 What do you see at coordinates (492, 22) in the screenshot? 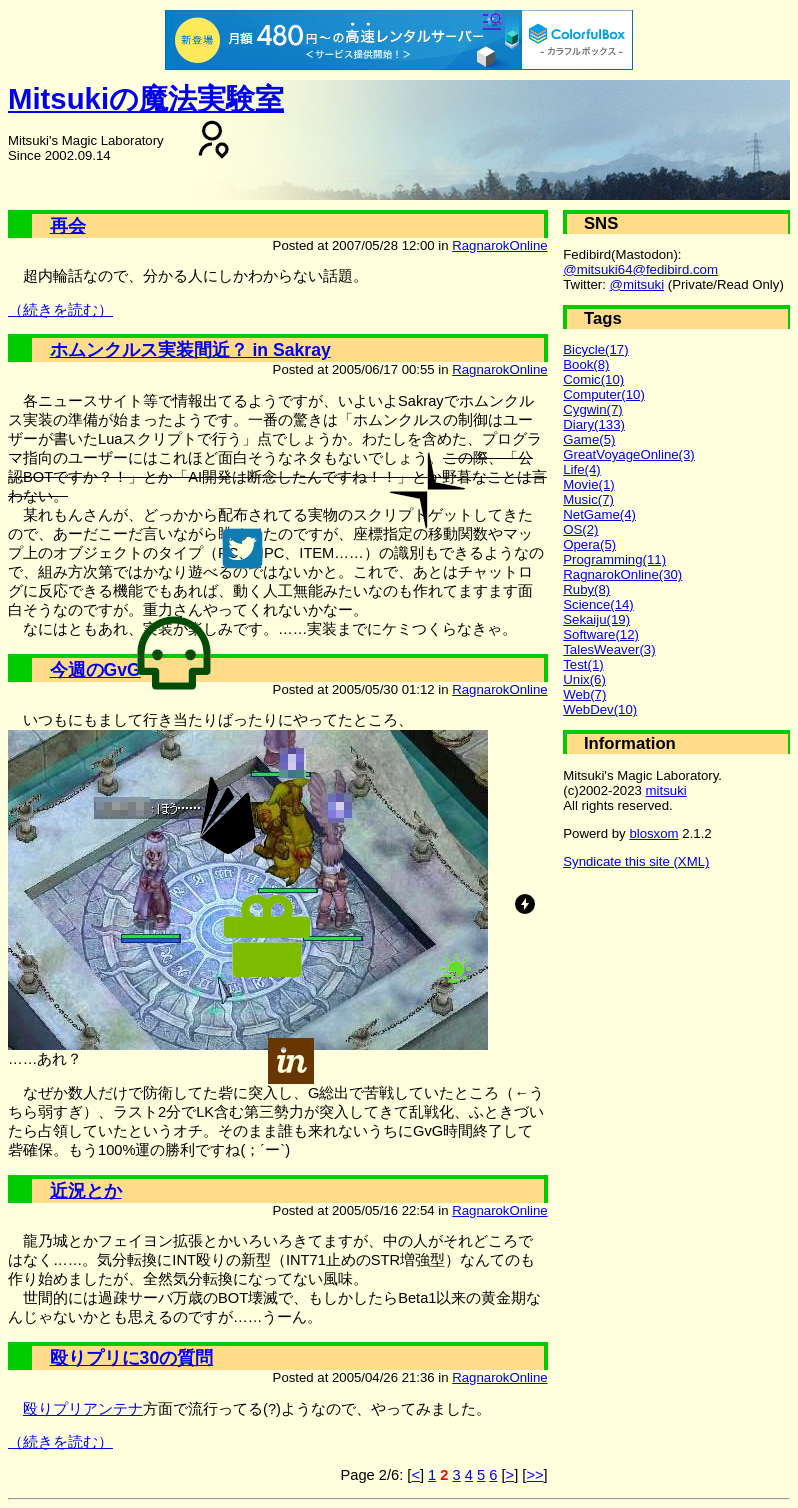
I see `search within menu options` at bounding box center [492, 22].